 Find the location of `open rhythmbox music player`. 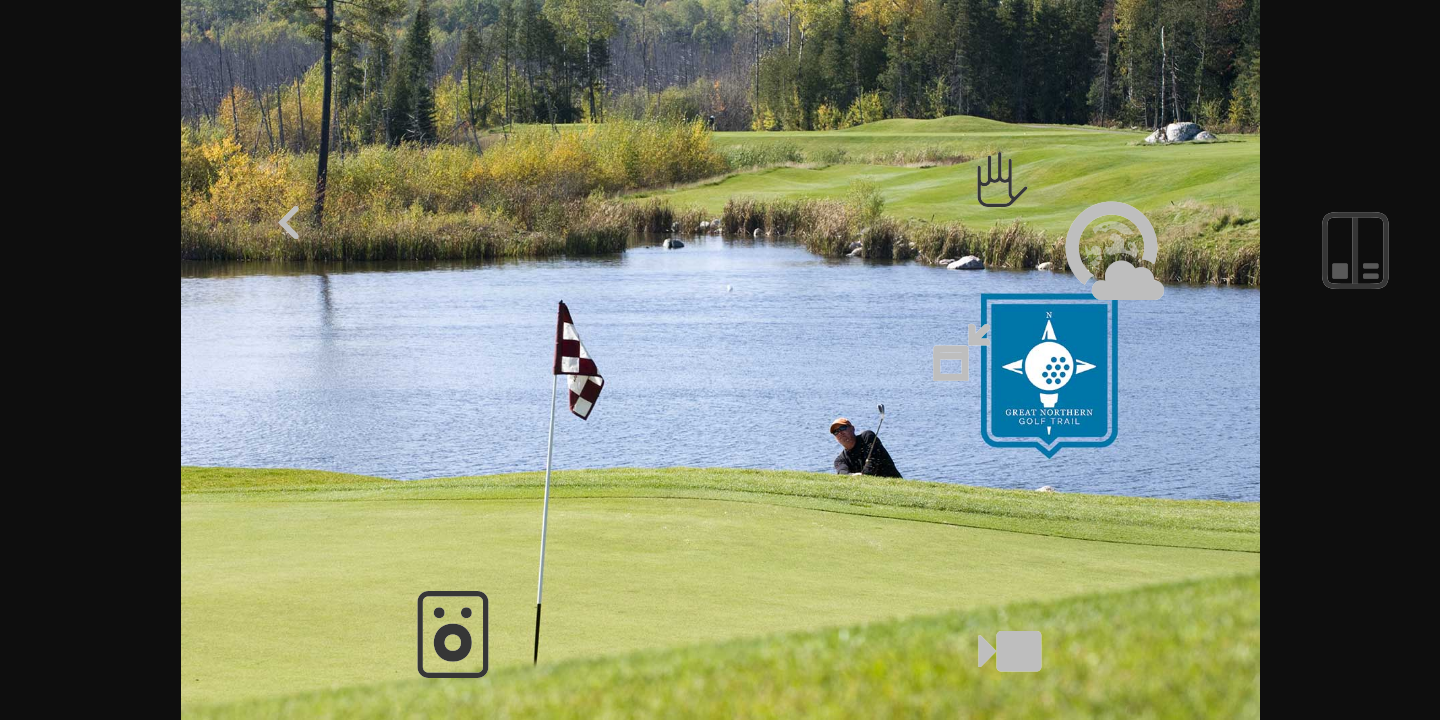

open rhythmbox music player is located at coordinates (455, 634).